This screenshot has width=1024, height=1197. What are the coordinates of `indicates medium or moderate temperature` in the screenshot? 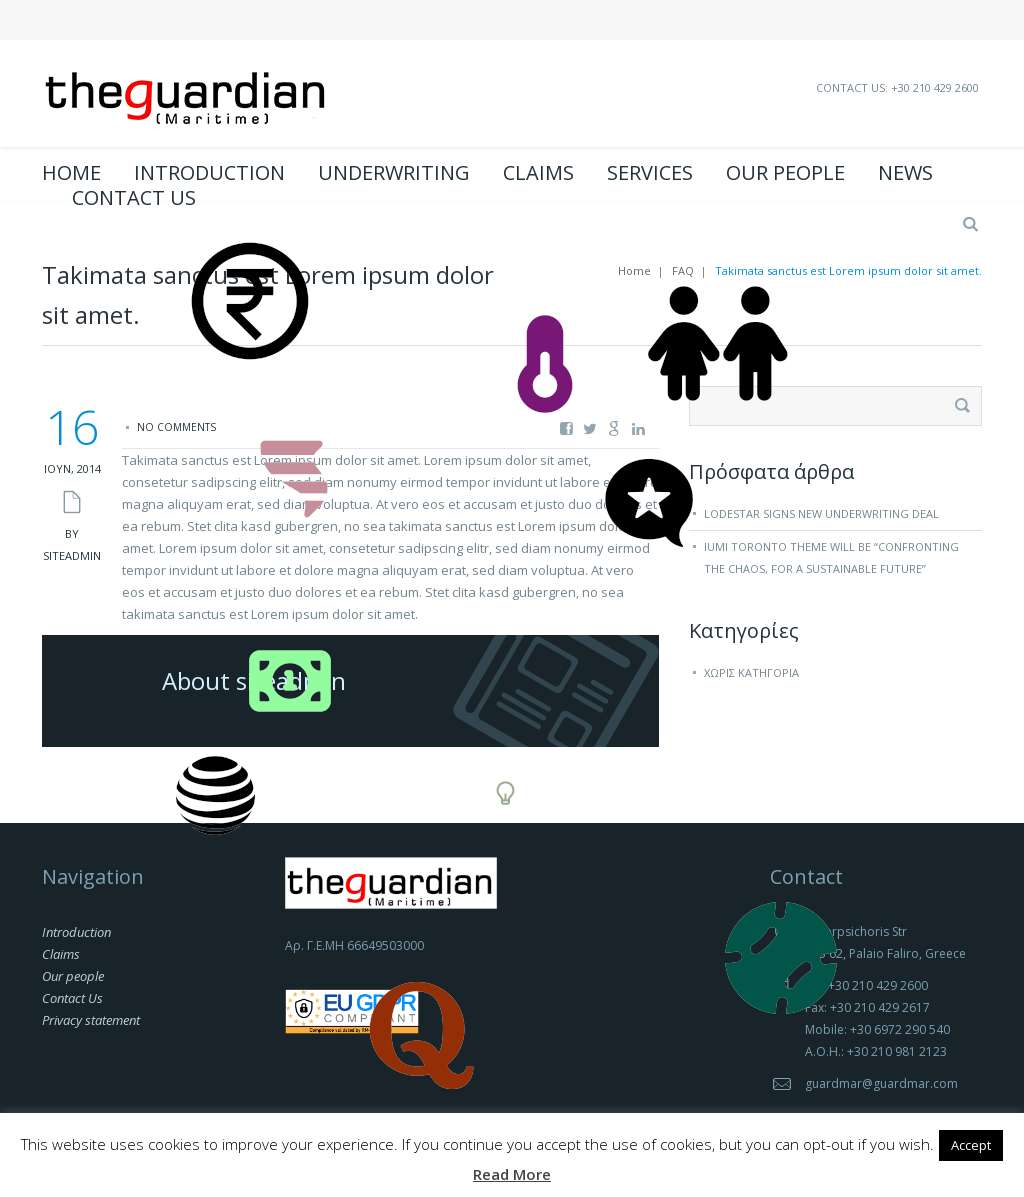 It's located at (545, 364).